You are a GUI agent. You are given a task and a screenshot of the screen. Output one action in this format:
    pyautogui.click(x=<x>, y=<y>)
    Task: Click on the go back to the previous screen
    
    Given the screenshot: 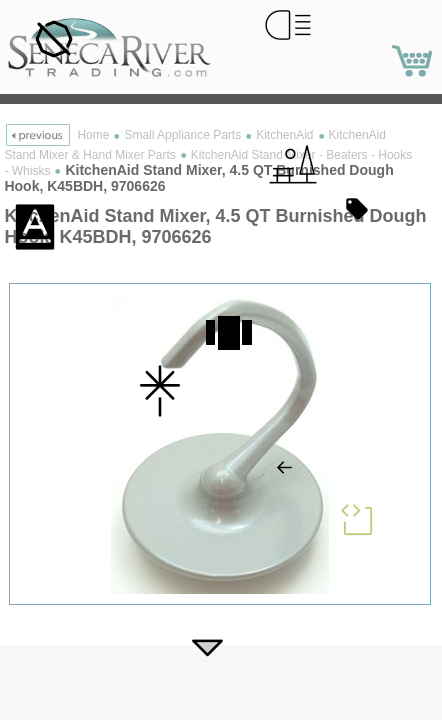 What is the action you would take?
    pyautogui.click(x=284, y=467)
    